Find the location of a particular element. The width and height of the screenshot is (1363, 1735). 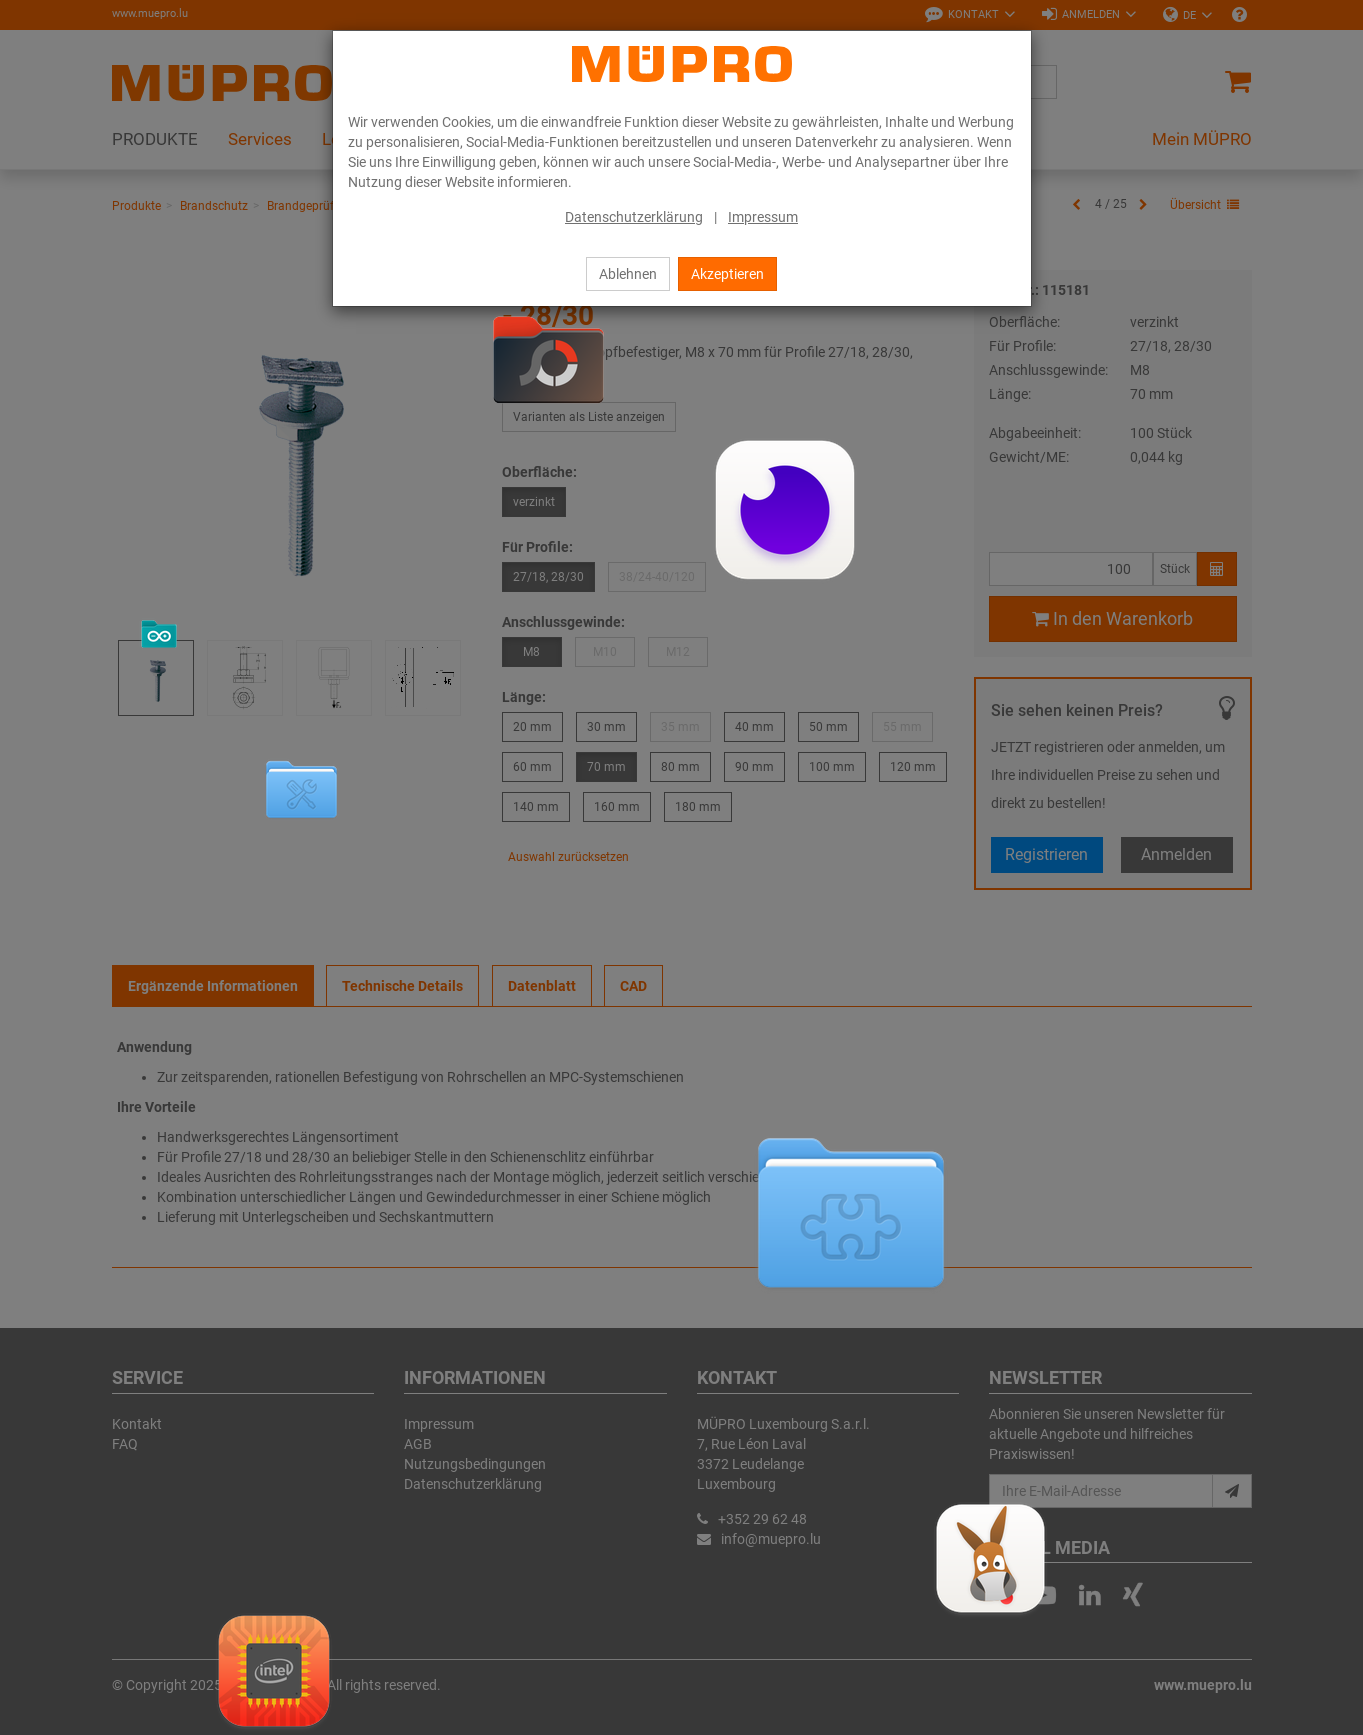

open insomnia api client is located at coordinates (785, 510).